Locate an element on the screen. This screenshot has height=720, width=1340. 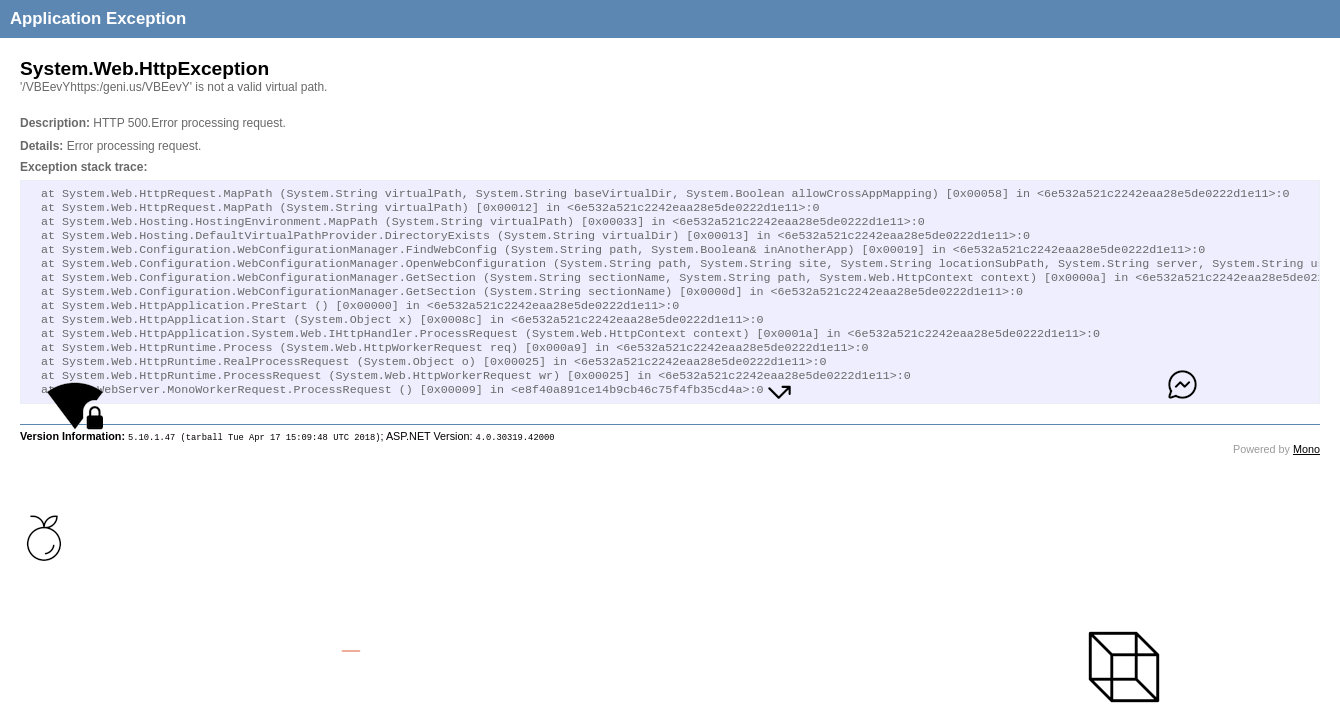
connected to a password-protected wifi network is located at coordinates (75, 406).